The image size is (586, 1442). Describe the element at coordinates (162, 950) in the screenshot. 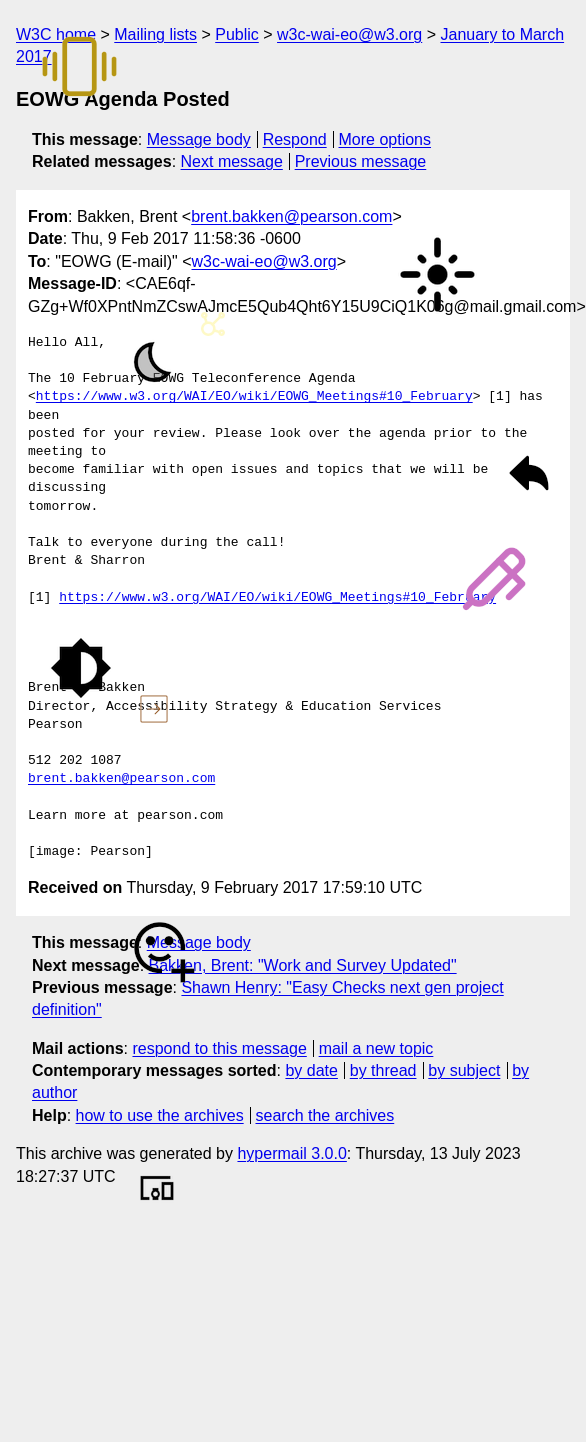

I see `add a reaction to a message` at that location.